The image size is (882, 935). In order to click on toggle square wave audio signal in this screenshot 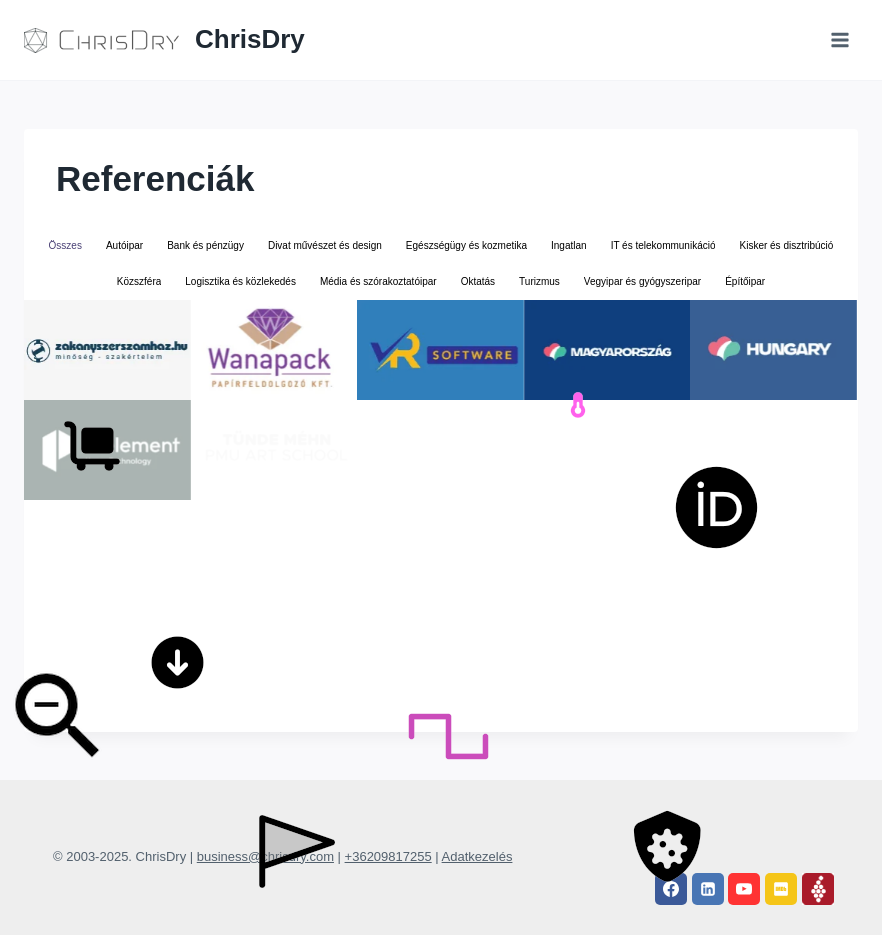, I will do `click(448, 736)`.